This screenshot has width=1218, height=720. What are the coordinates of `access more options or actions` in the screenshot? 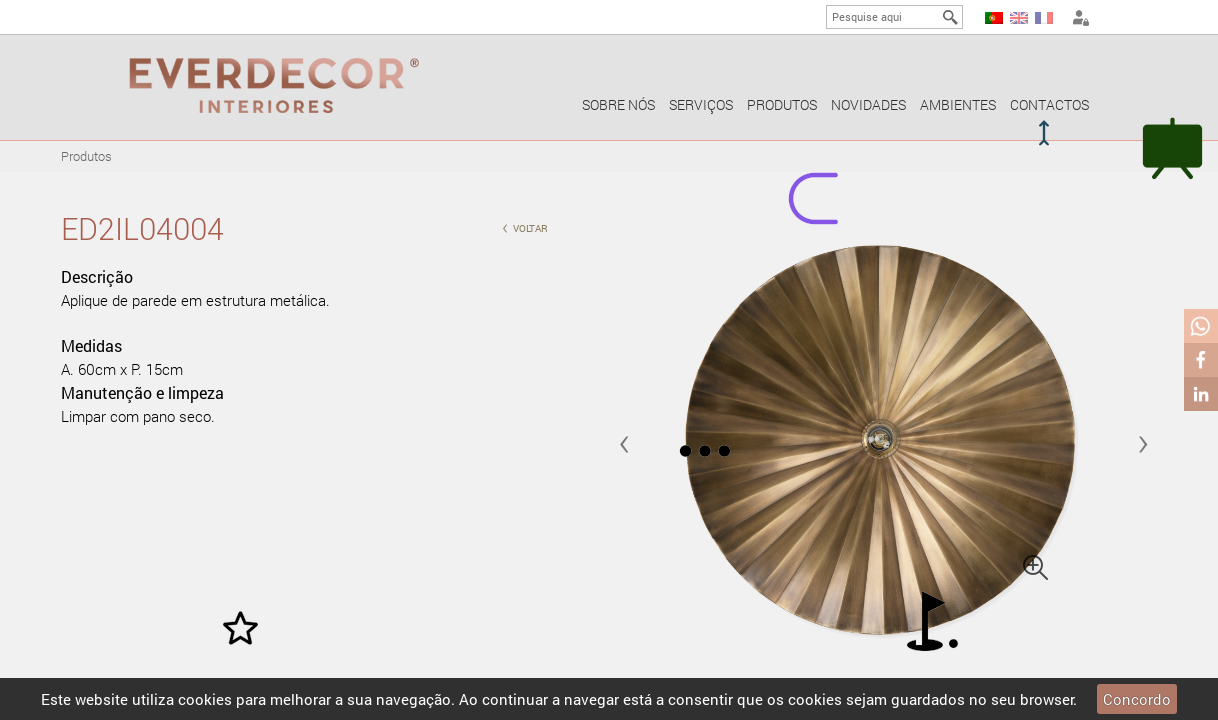 It's located at (705, 451).